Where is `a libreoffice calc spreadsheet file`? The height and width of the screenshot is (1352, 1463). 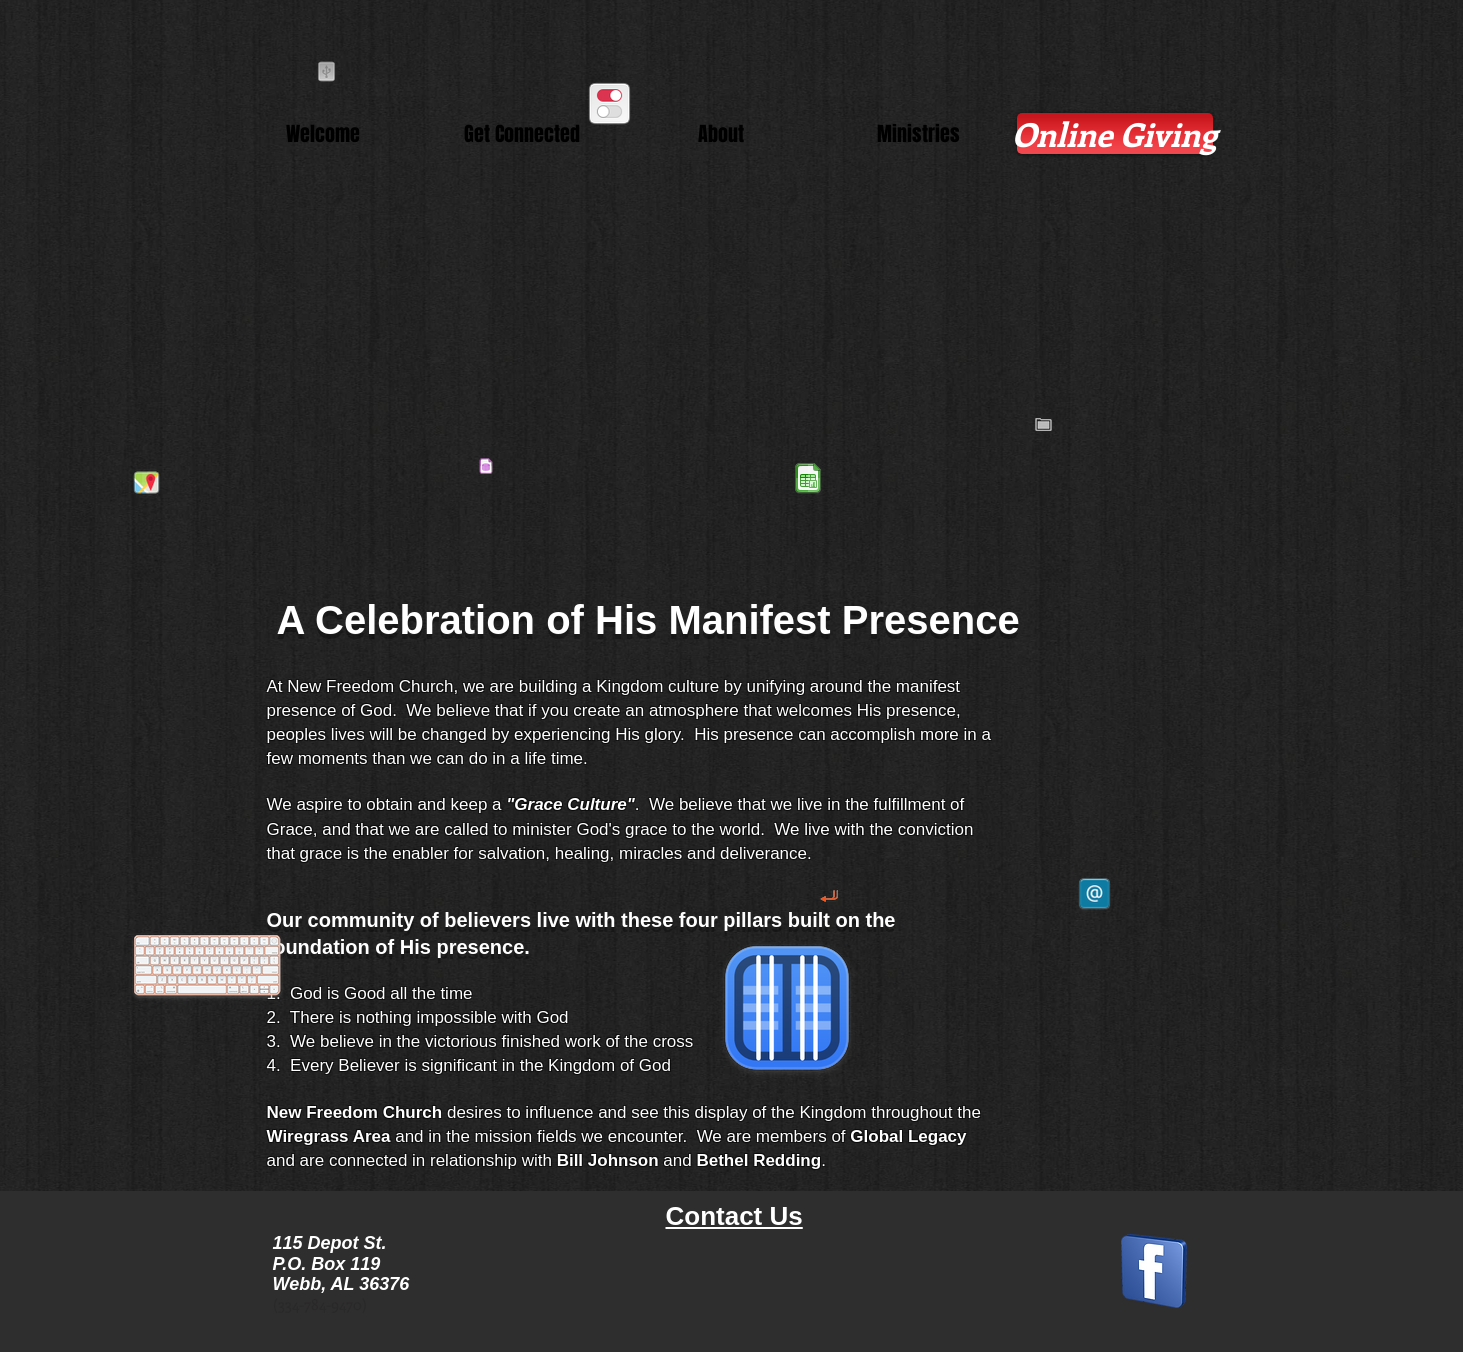
a libreoffice calc spreadsheet file is located at coordinates (808, 478).